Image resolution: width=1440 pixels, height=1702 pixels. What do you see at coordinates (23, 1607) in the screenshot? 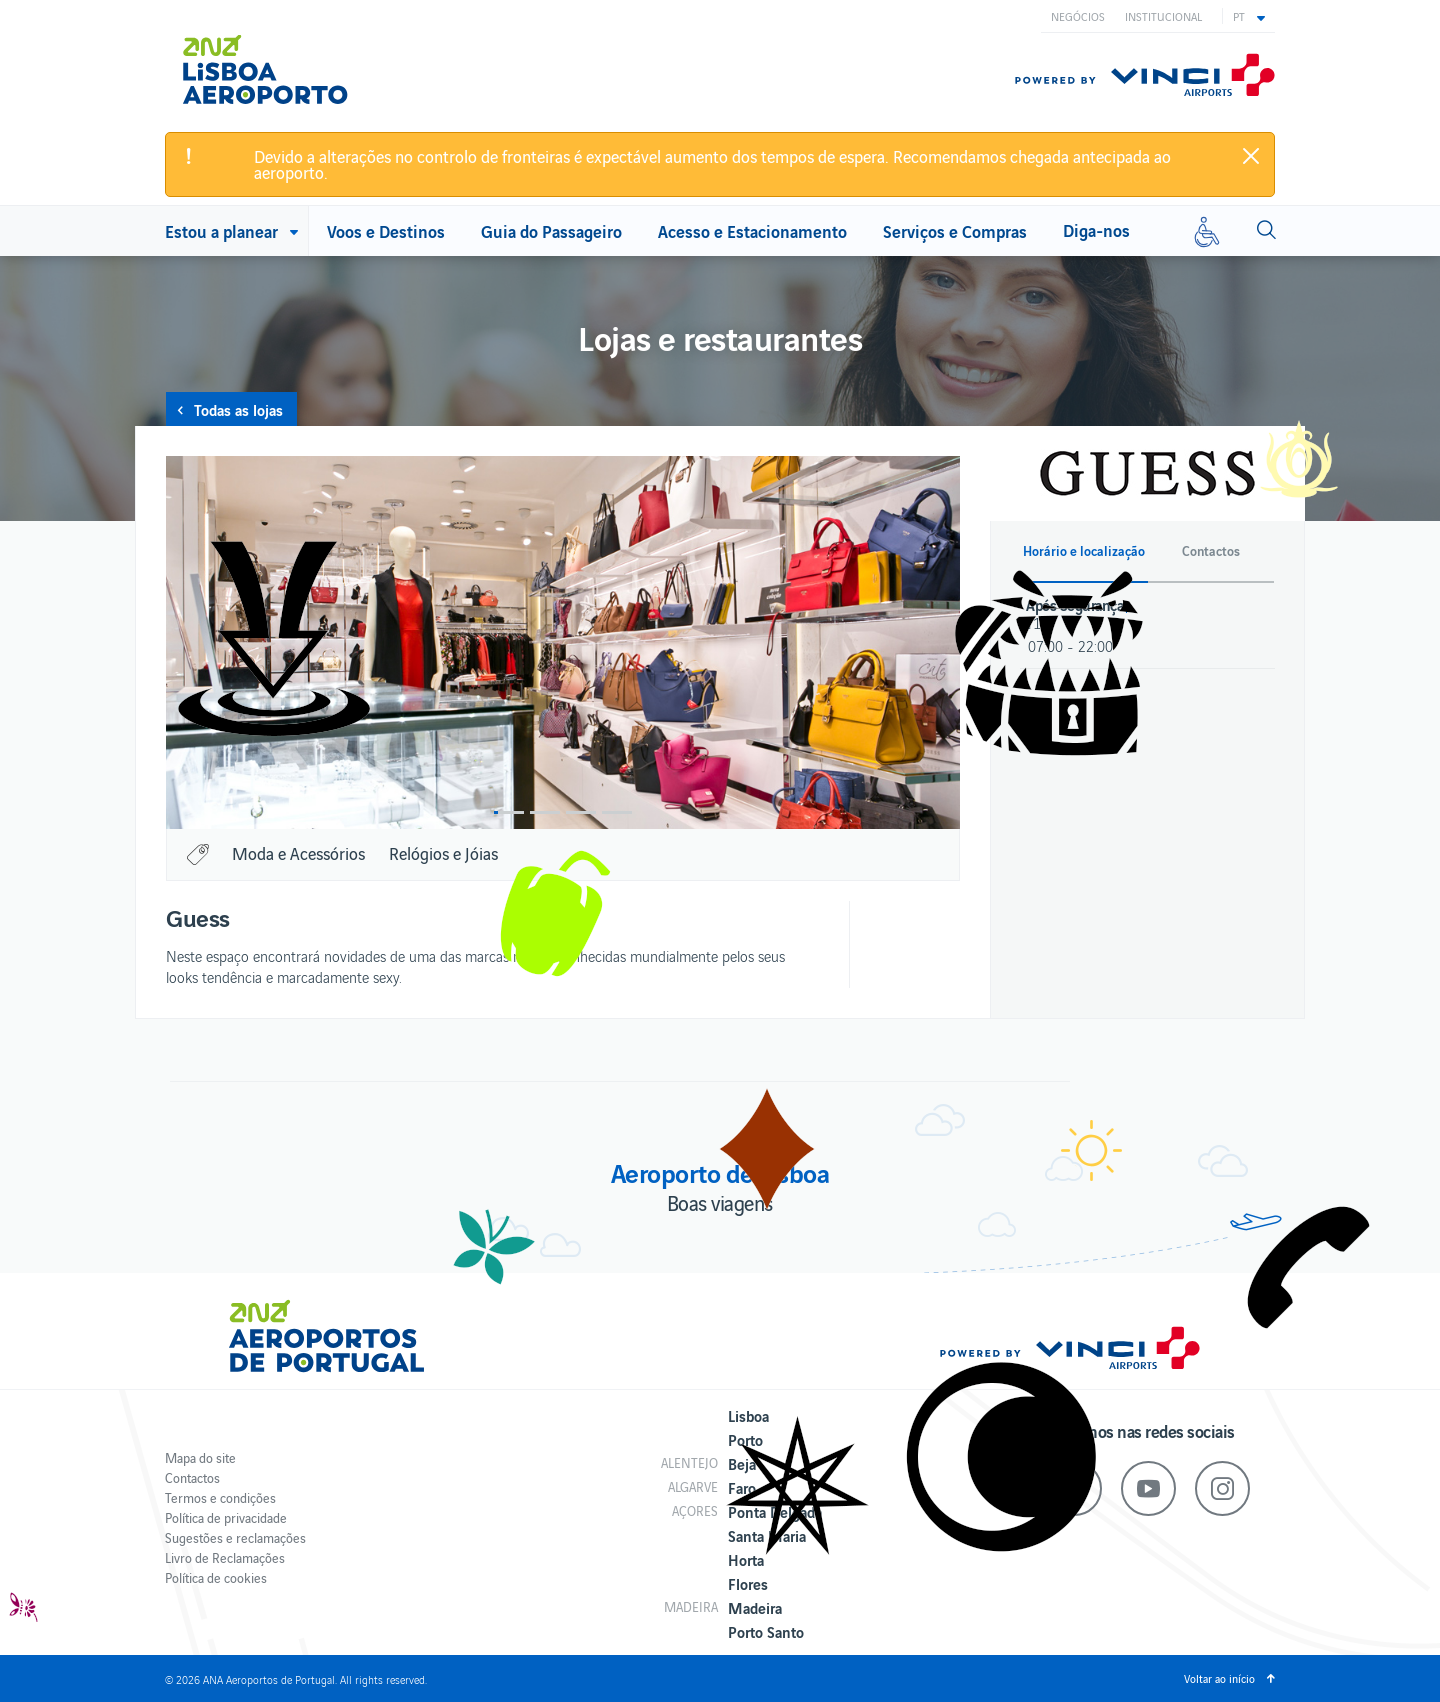
I see `access garden or nature-themed game content` at bounding box center [23, 1607].